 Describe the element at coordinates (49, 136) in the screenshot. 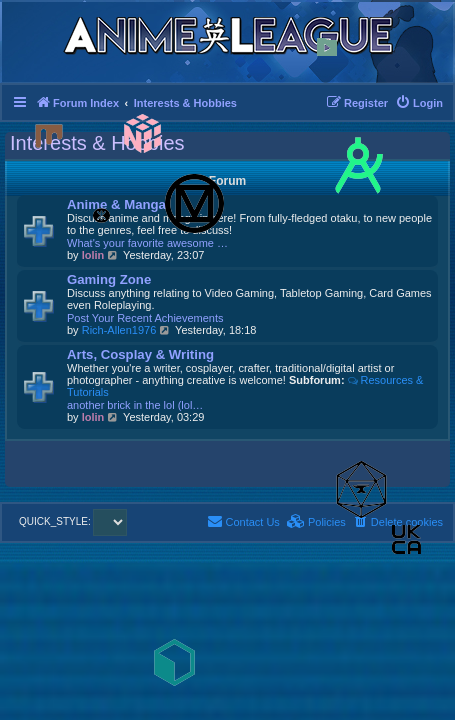

I see `Mix social bookmarking platform logo` at that location.